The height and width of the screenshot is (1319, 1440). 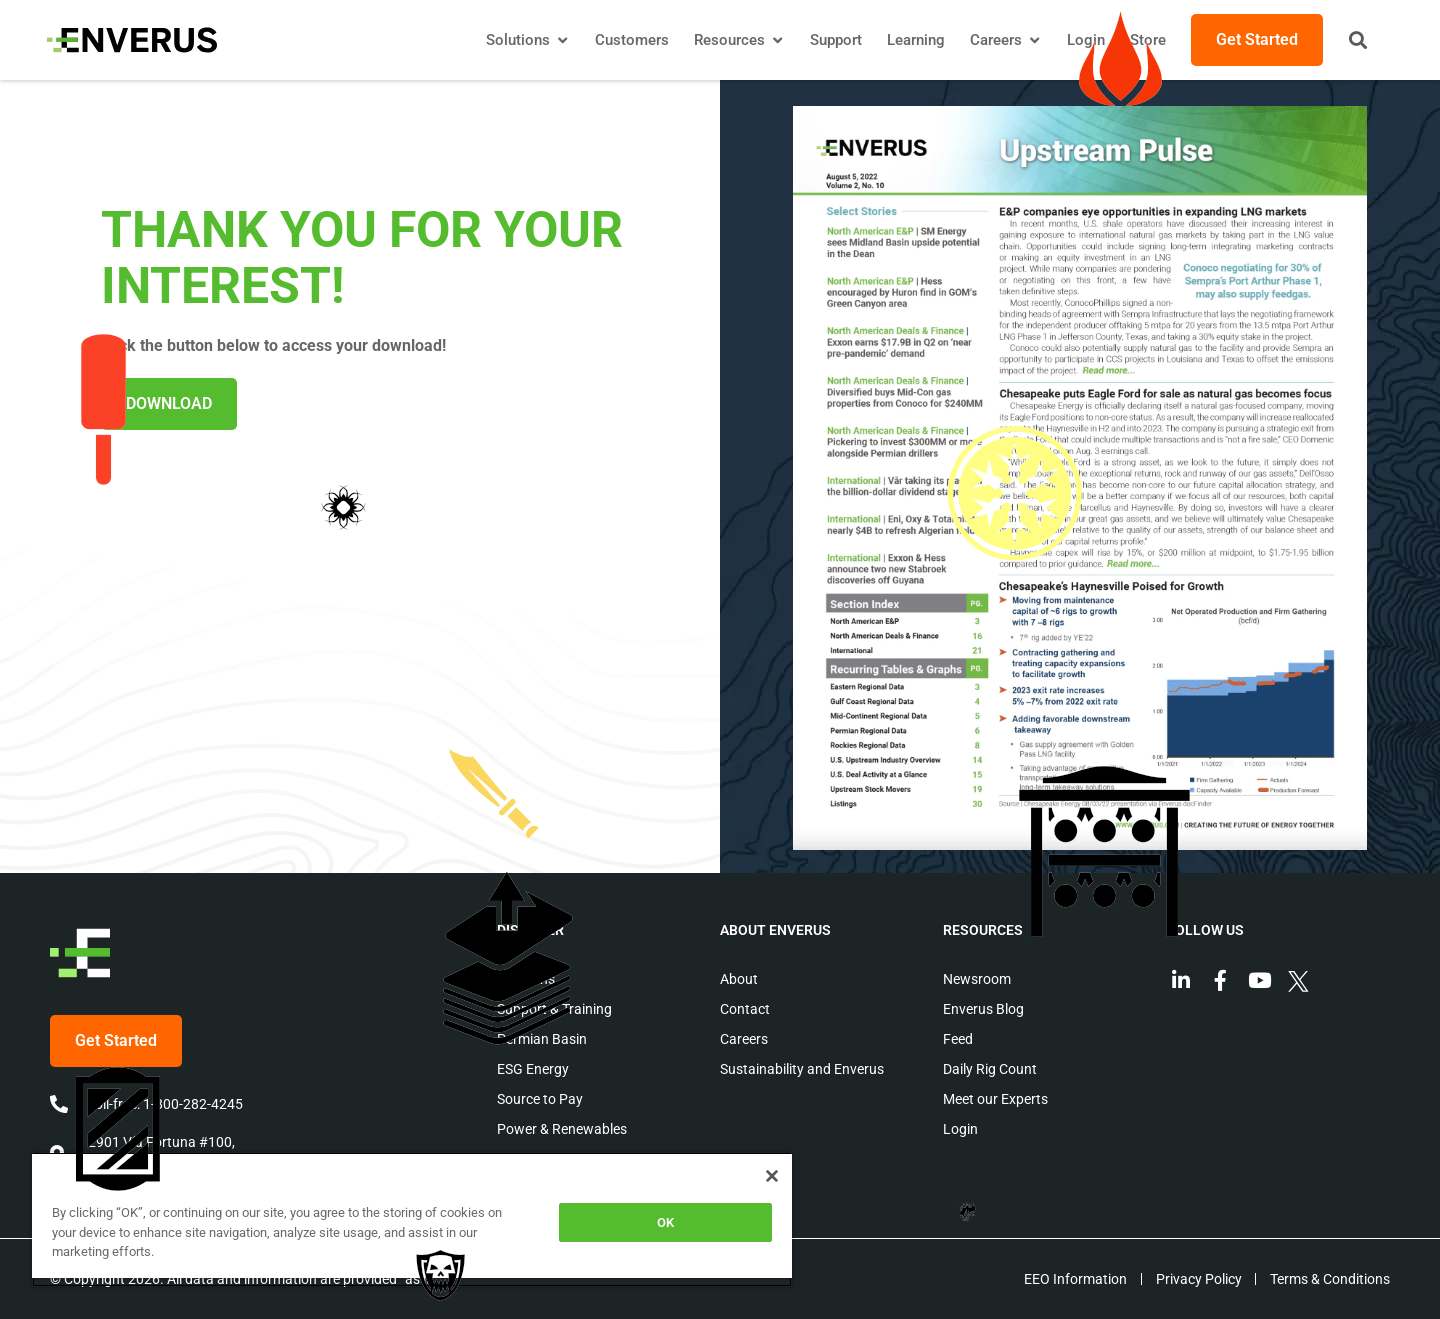 I want to click on access traditional percussion instruments, so click(x=1104, y=851).